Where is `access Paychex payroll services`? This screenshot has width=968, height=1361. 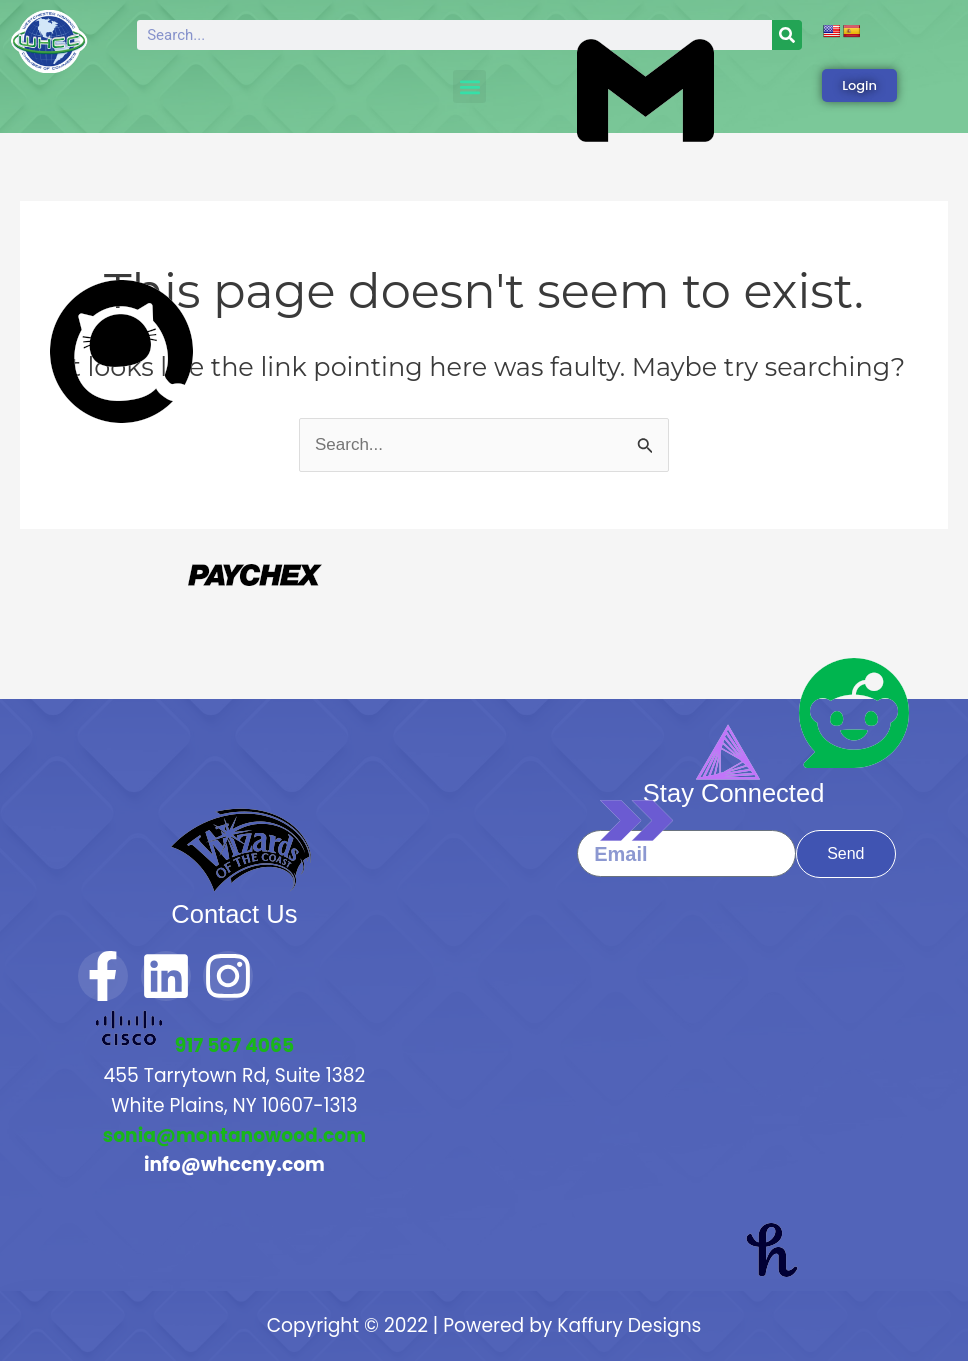 access Paychex payroll services is located at coordinates (255, 575).